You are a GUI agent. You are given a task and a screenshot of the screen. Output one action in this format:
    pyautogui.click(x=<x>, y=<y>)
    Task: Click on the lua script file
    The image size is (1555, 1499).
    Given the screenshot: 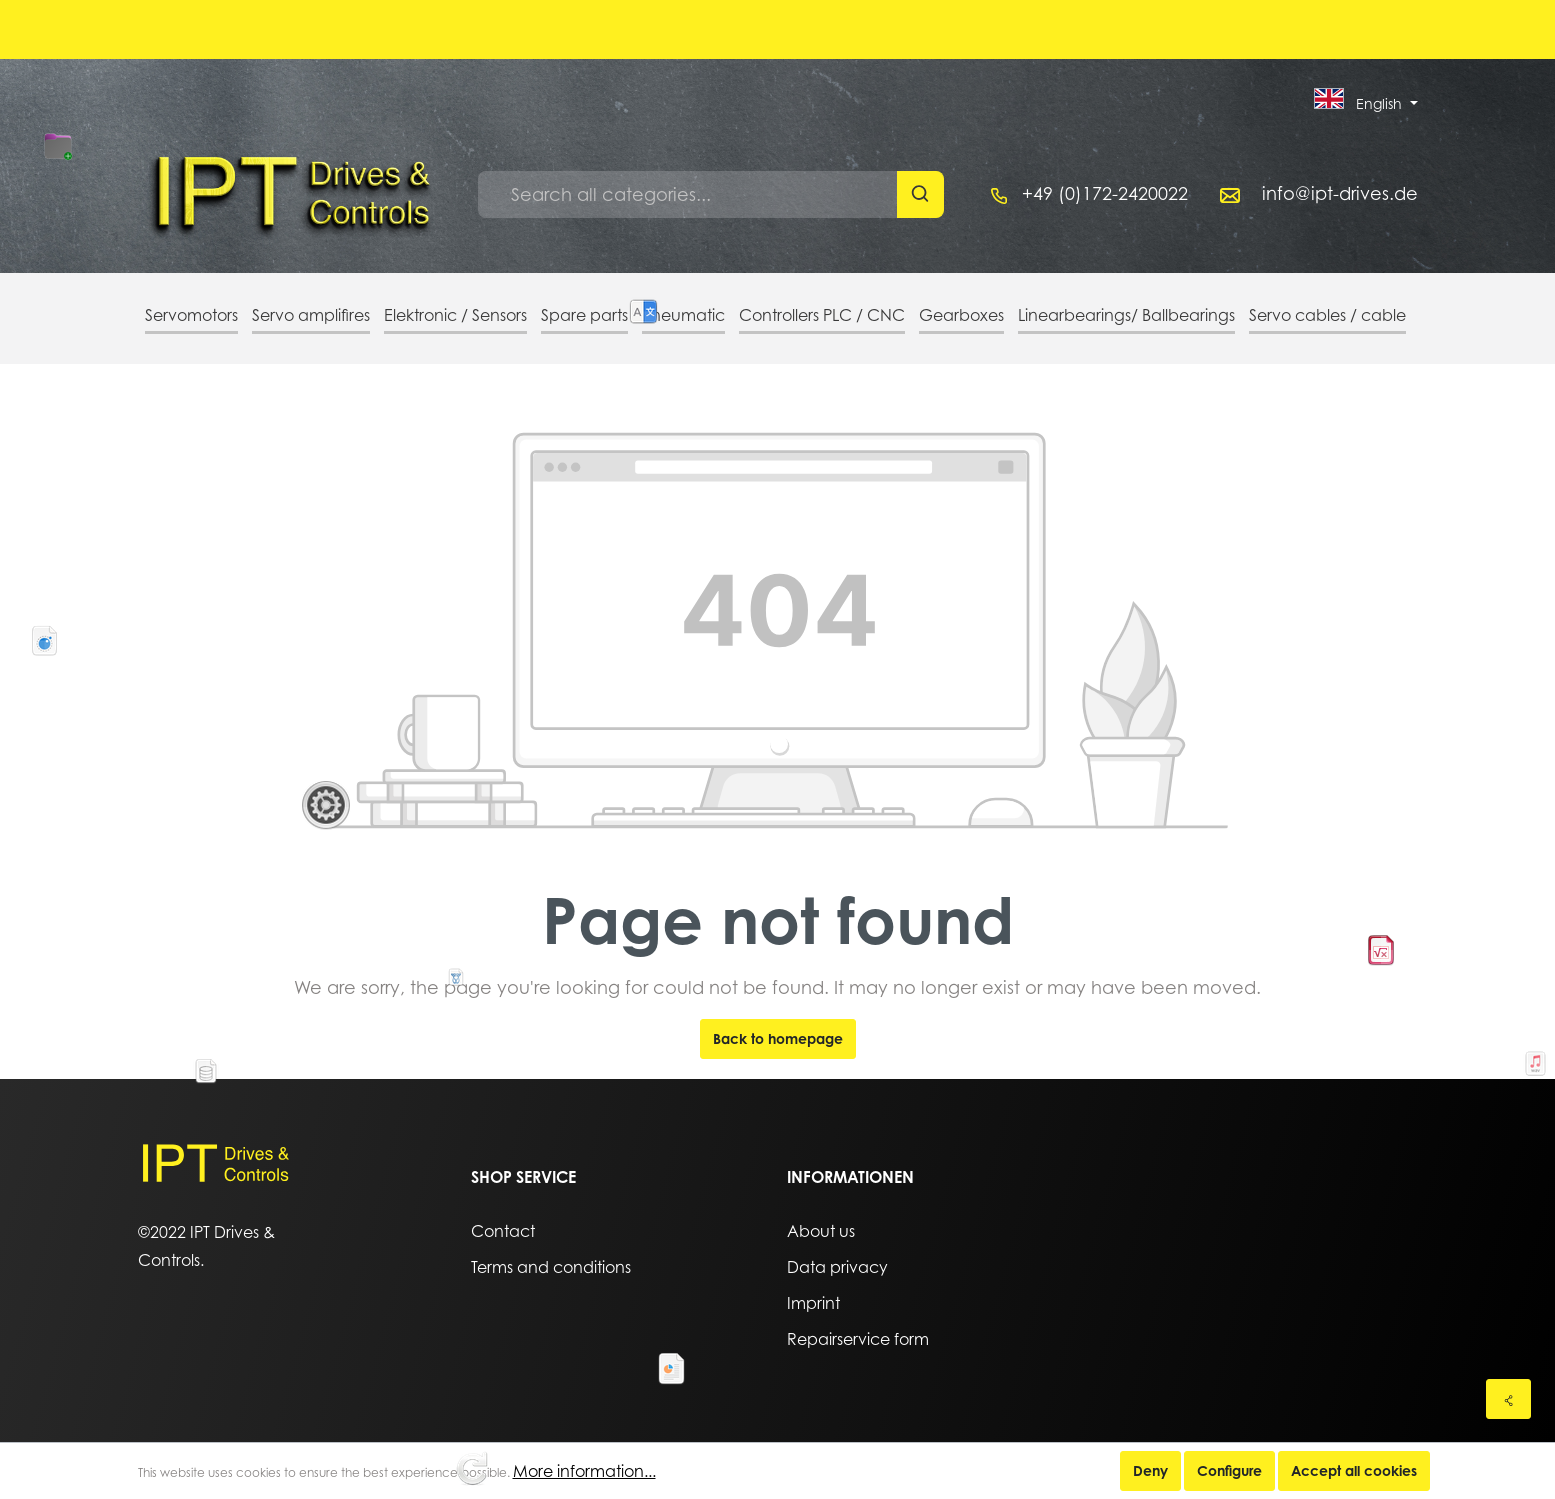 What is the action you would take?
    pyautogui.click(x=44, y=640)
    